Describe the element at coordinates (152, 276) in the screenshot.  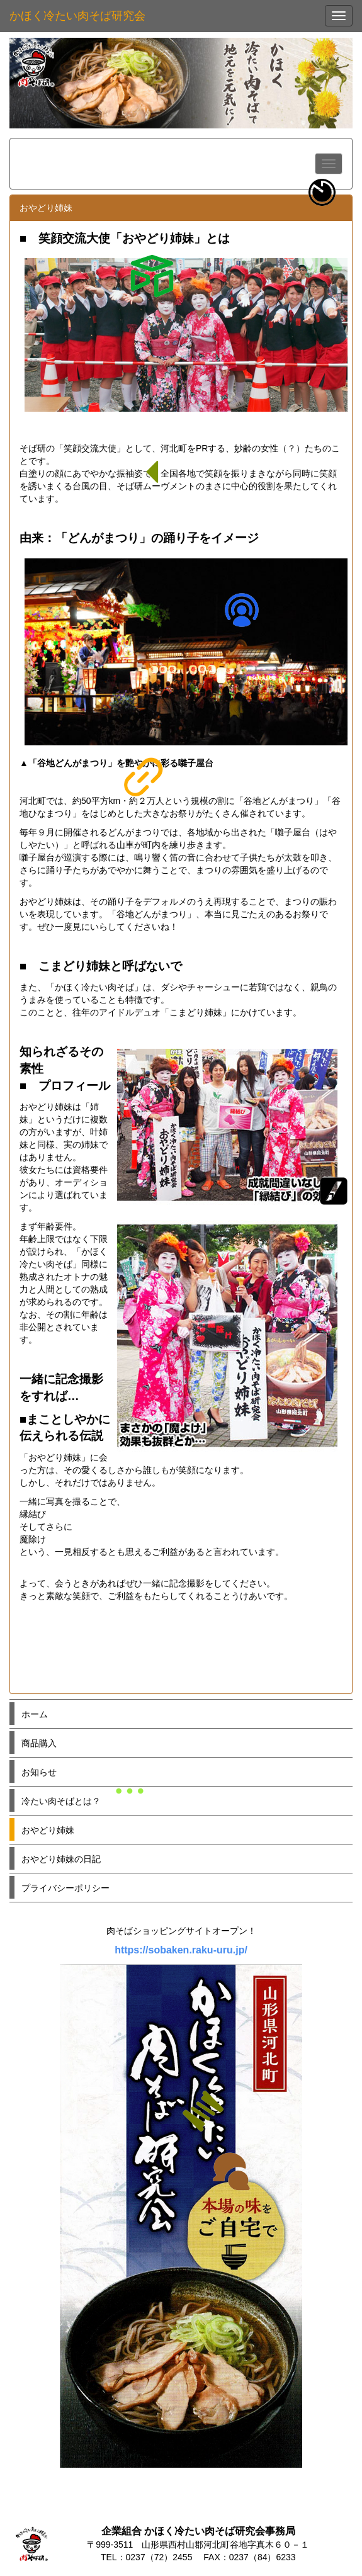
I see `open airtable` at that location.